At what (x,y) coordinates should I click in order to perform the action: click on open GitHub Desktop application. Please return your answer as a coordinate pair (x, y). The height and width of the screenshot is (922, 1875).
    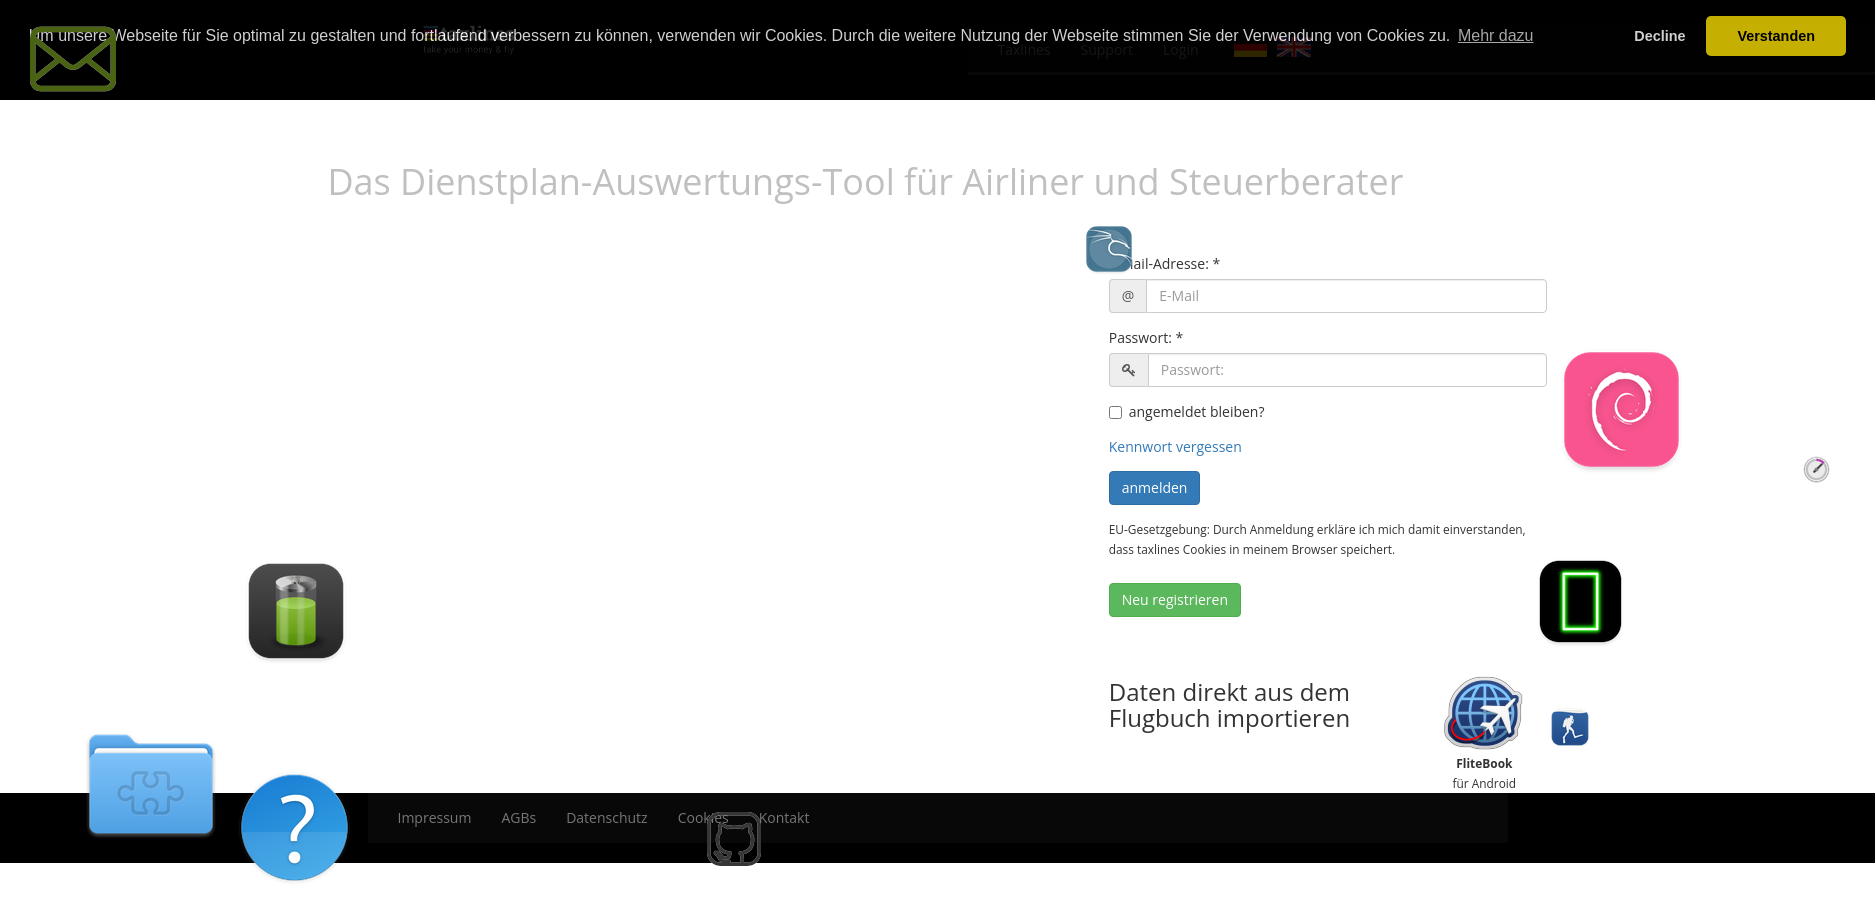
    Looking at the image, I should click on (734, 839).